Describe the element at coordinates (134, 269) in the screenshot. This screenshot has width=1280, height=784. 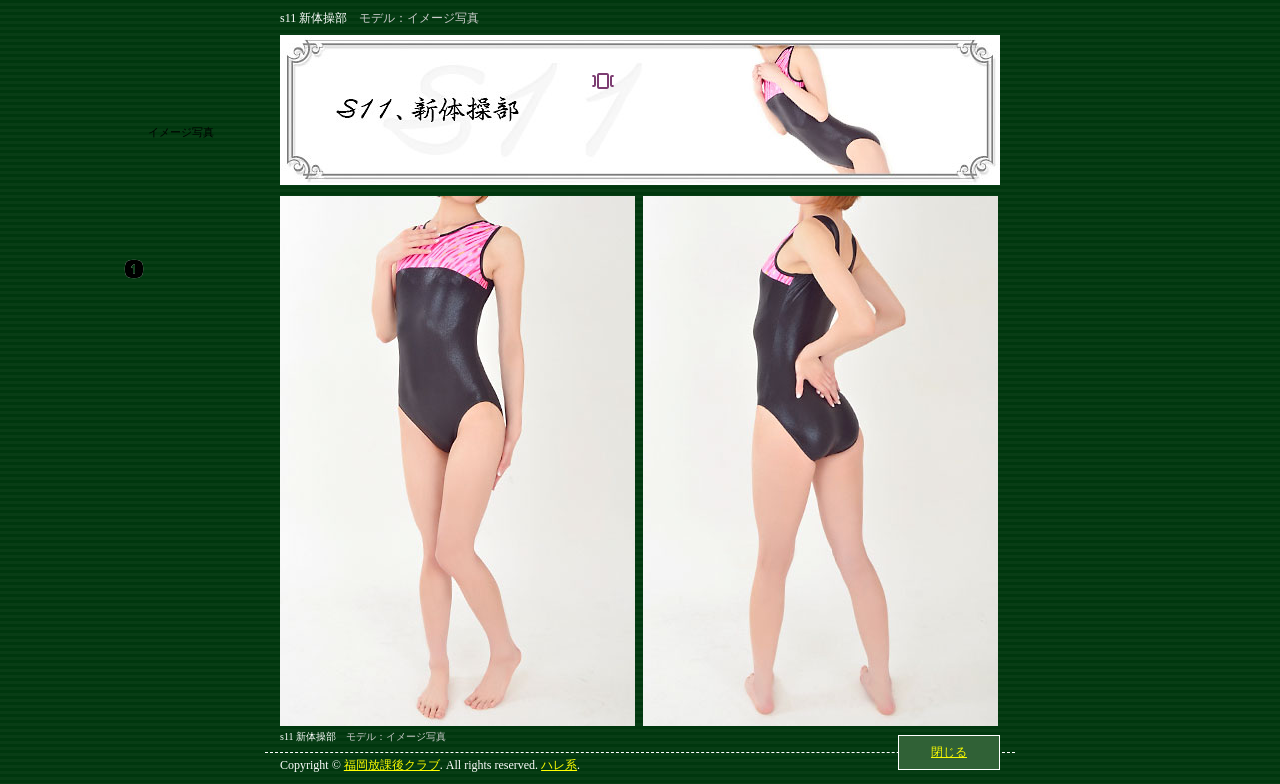
I see `indicates step one in a multi-step process` at that location.